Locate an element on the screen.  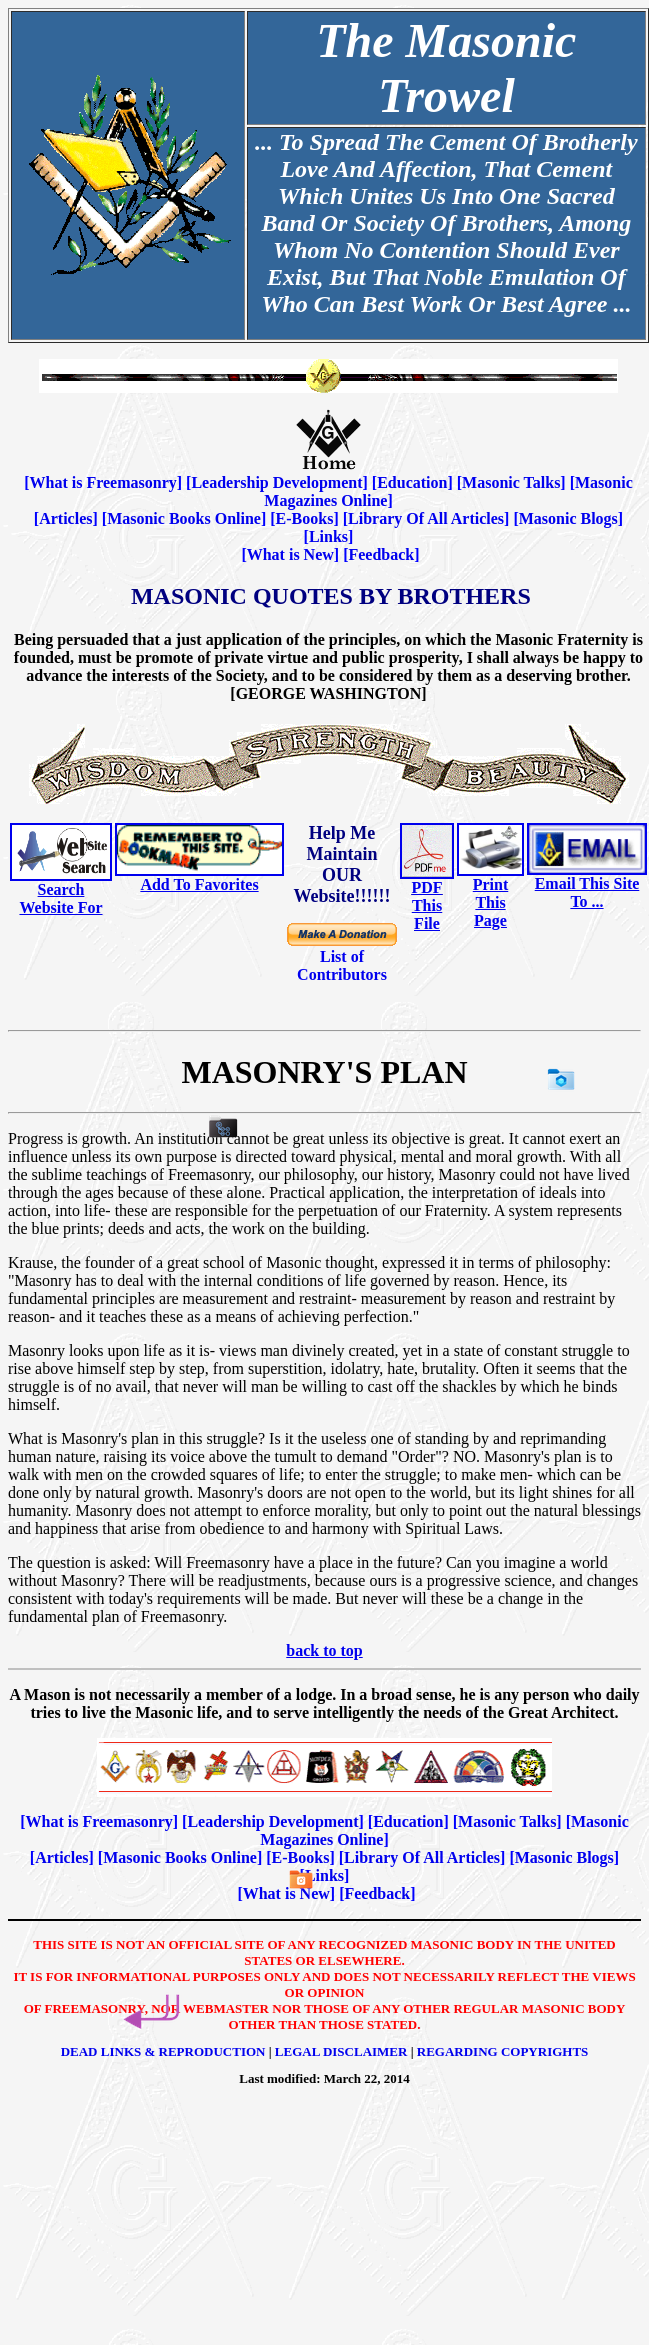
reply to all recipients of an email is located at coordinates (150, 2011).